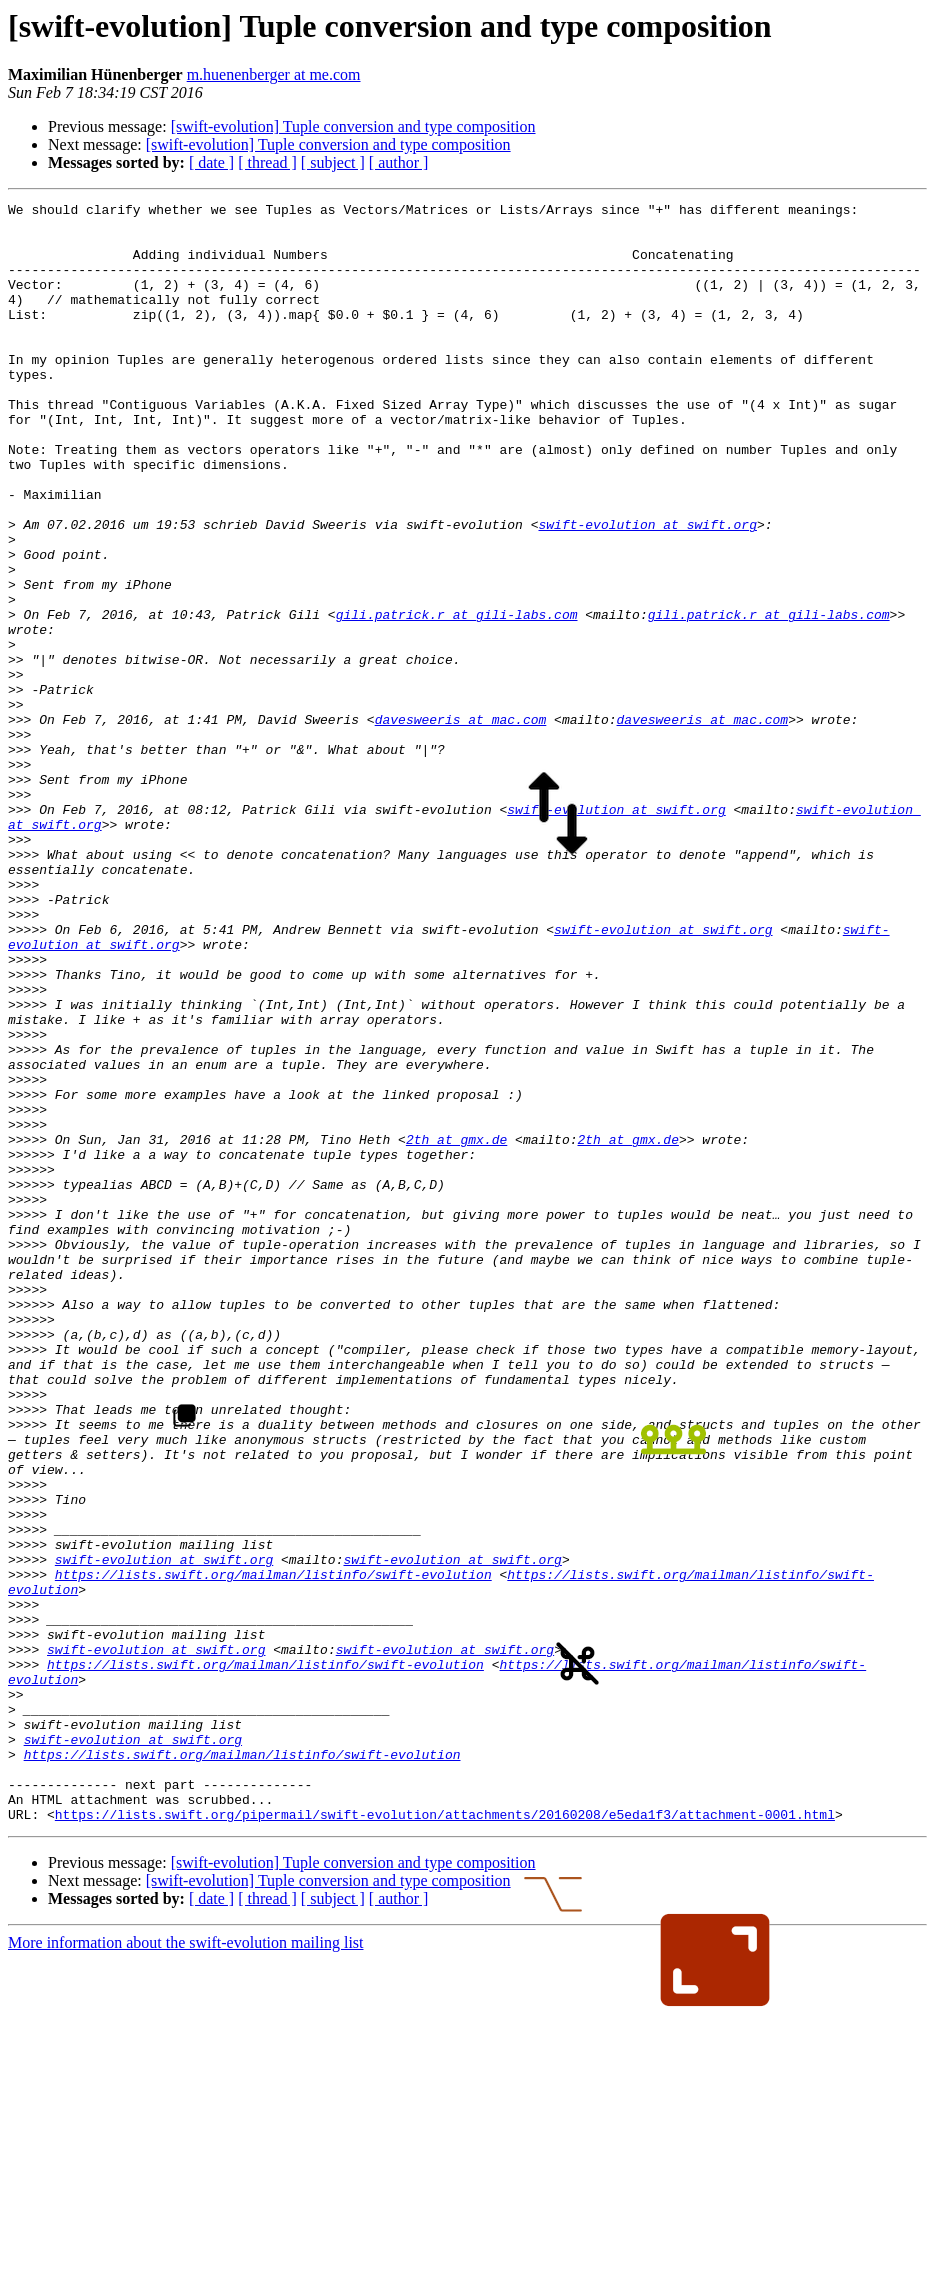 The width and height of the screenshot is (935, 2284). I want to click on swap or reverse the order of items, so click(558, 813).